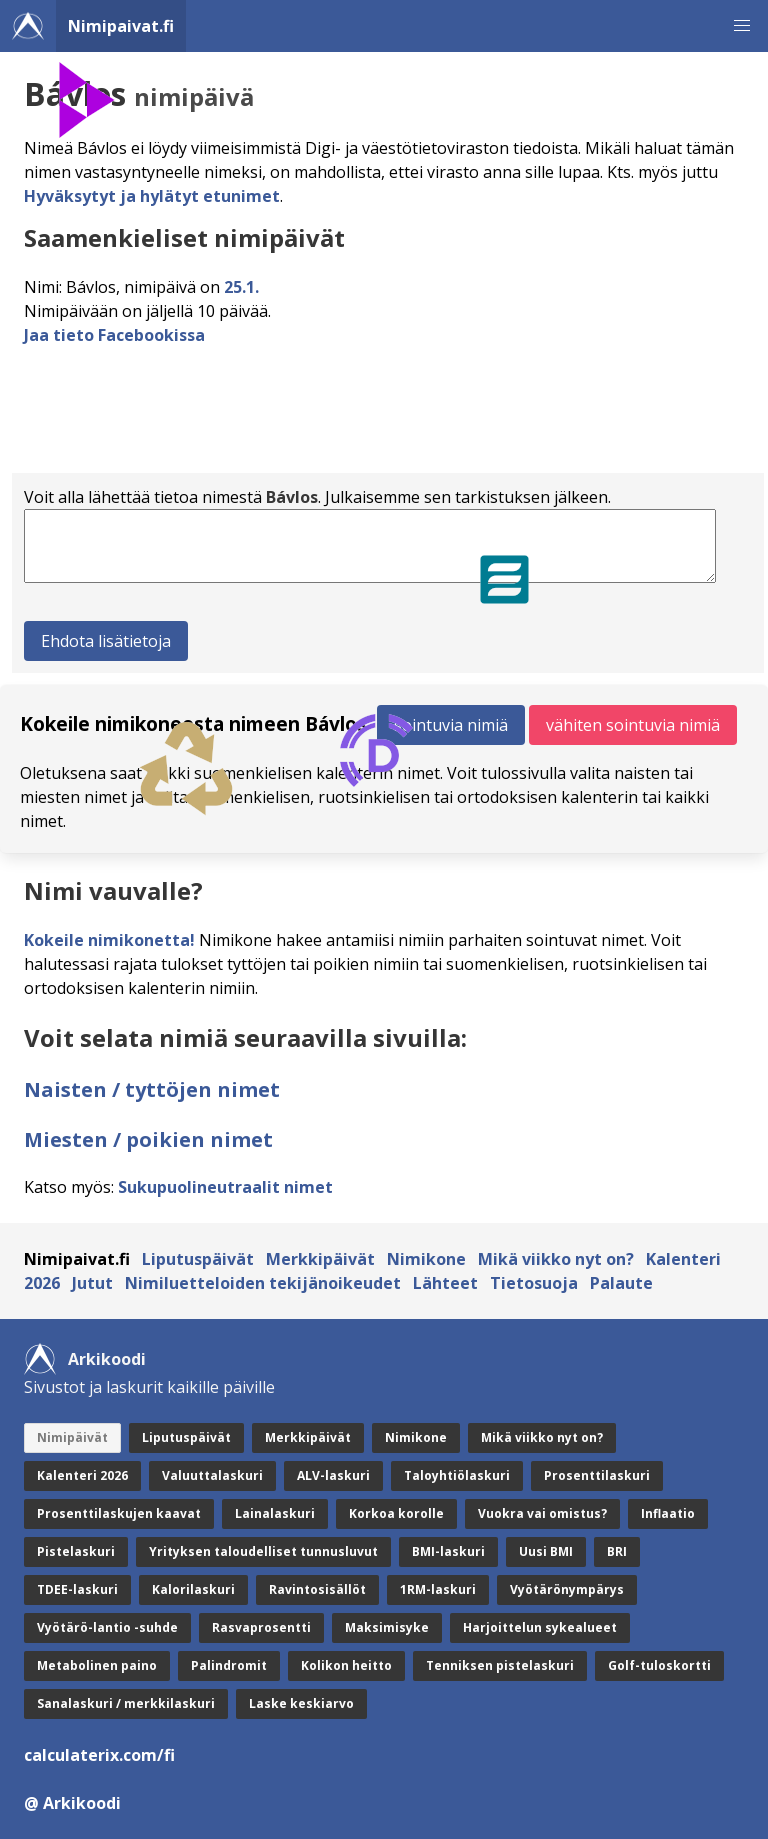 This screenshot has height=1839, width=768. I want to click on indicates recyclable item or material, so click(186, 767).